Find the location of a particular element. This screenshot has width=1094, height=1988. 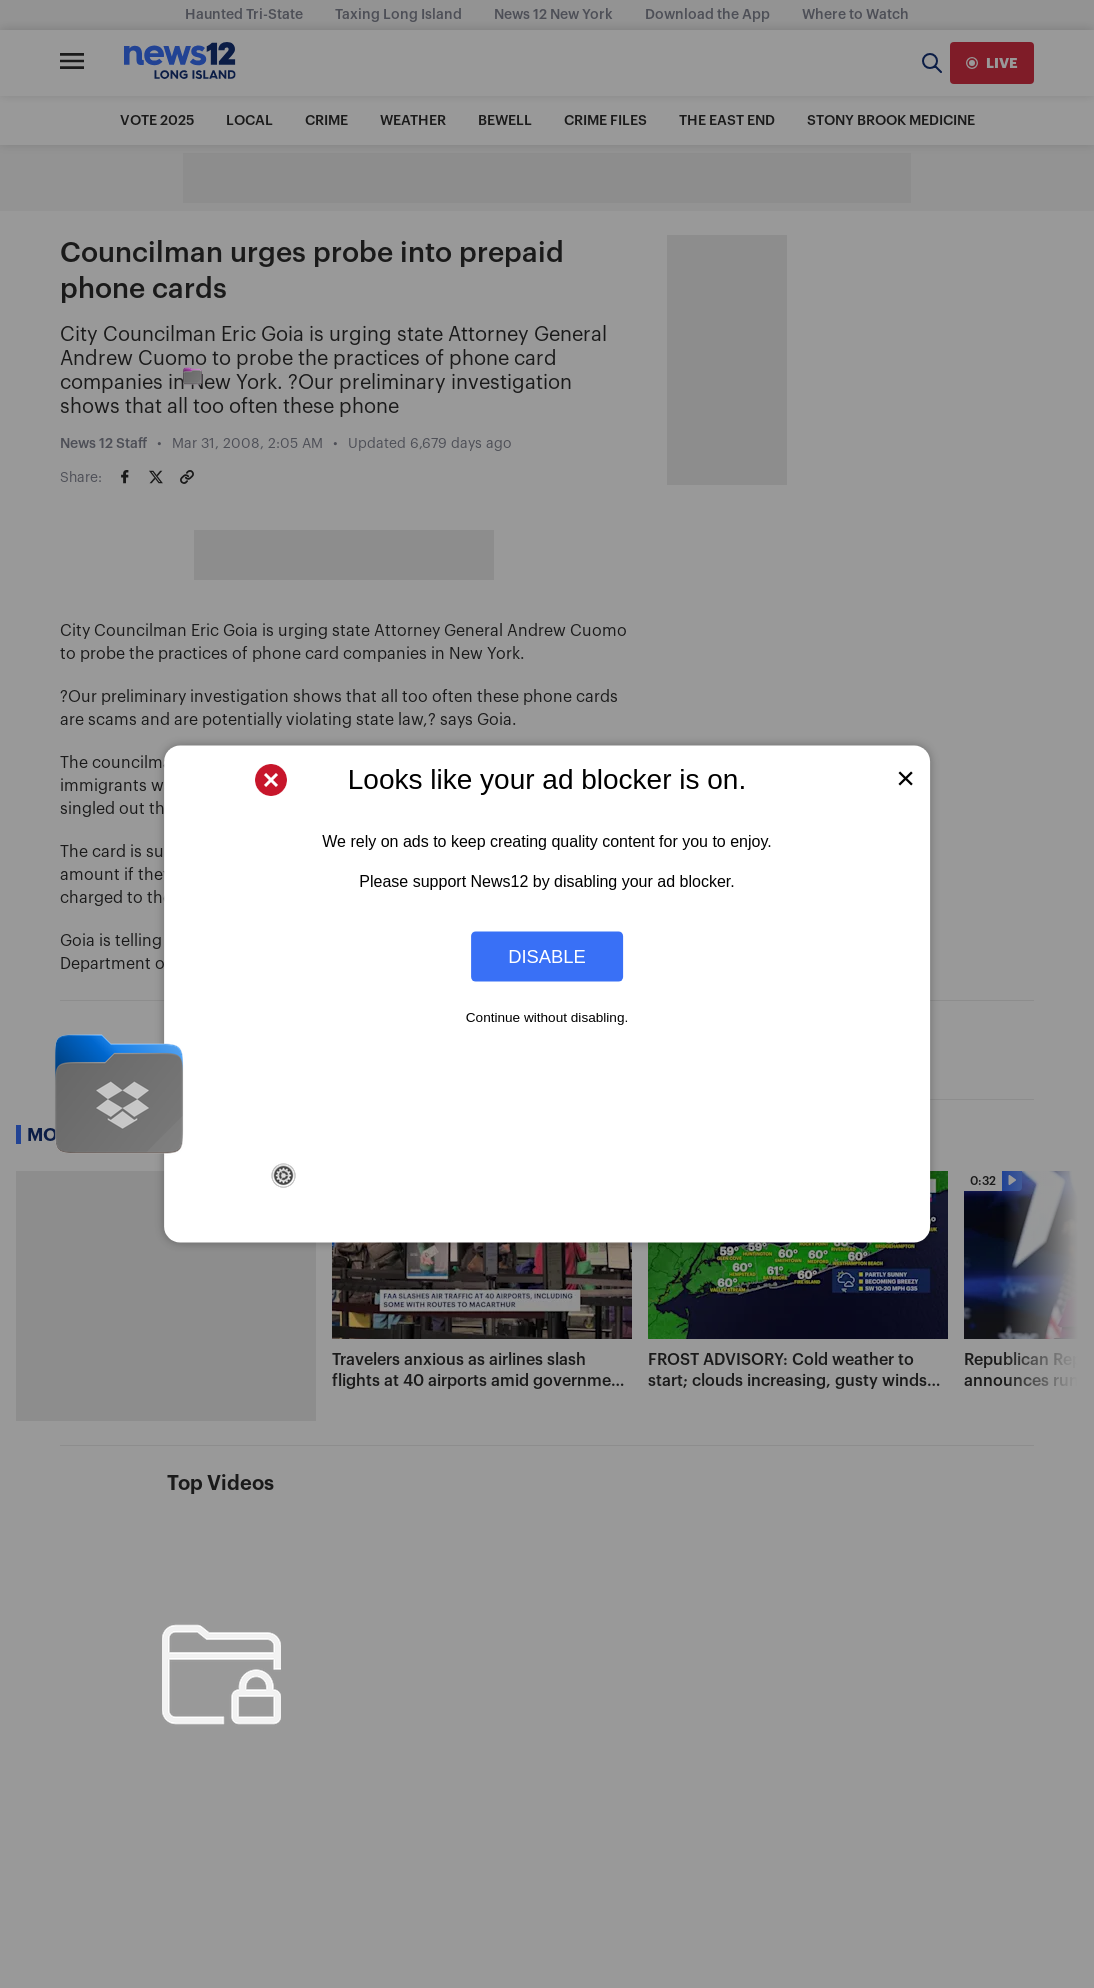

access encrypted vault storage is located at coordinates (221, 1674).